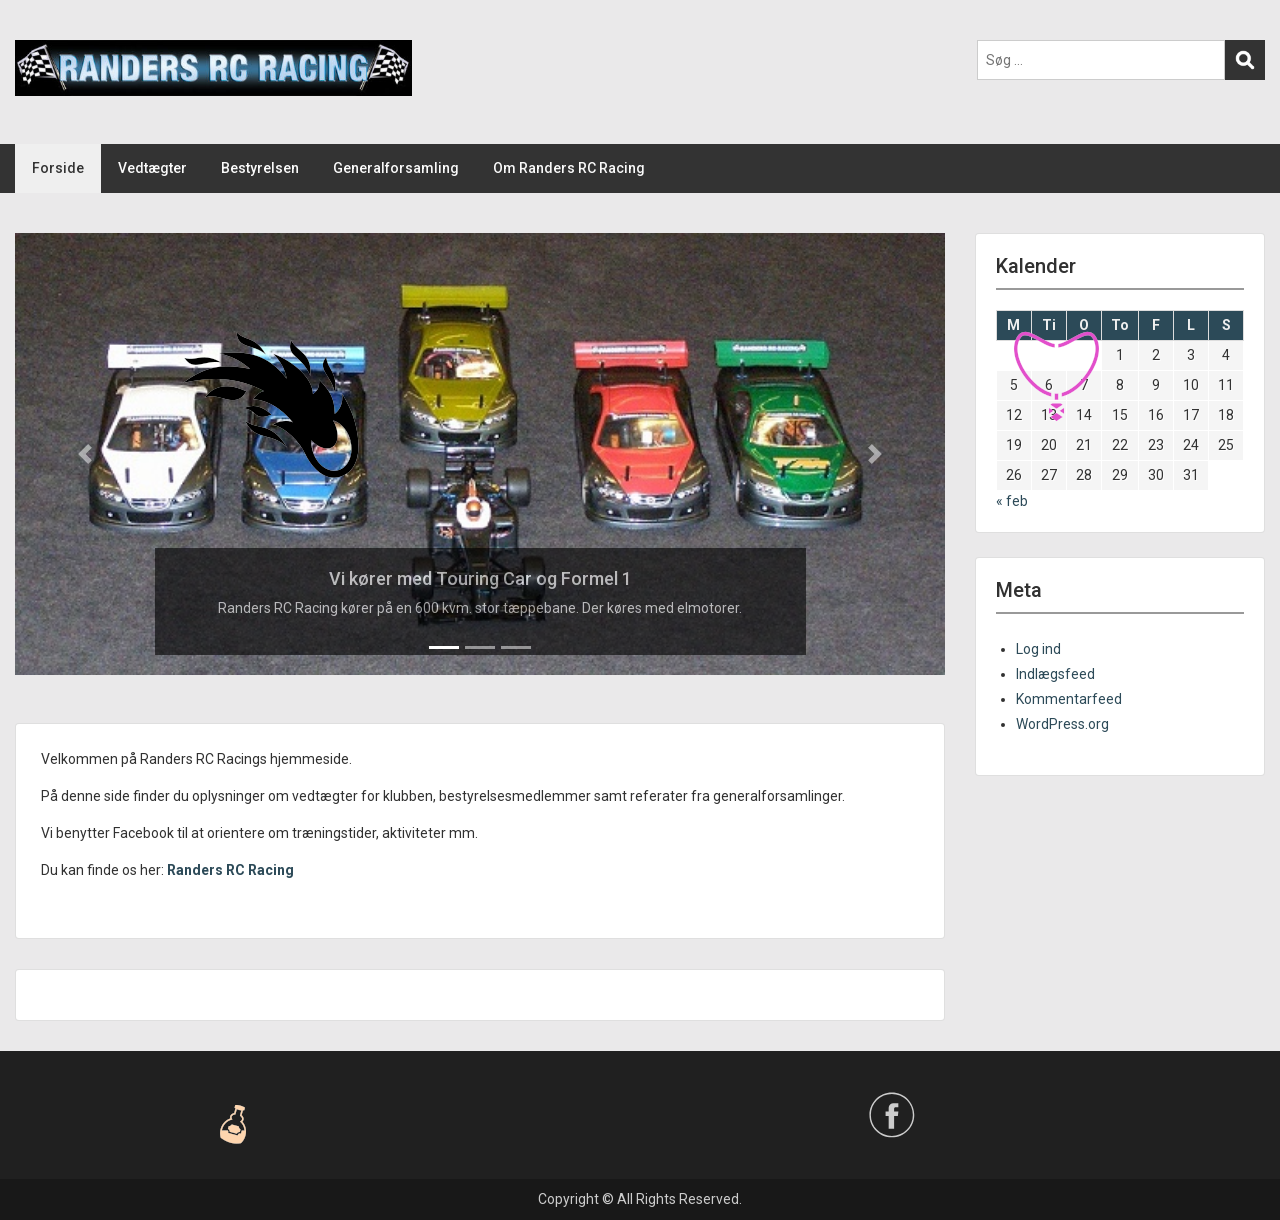  What do you see at coordinates (1056, 376) in the screenshot?
I see `equip or view jewelry item` at bounding box center [1056, 376].